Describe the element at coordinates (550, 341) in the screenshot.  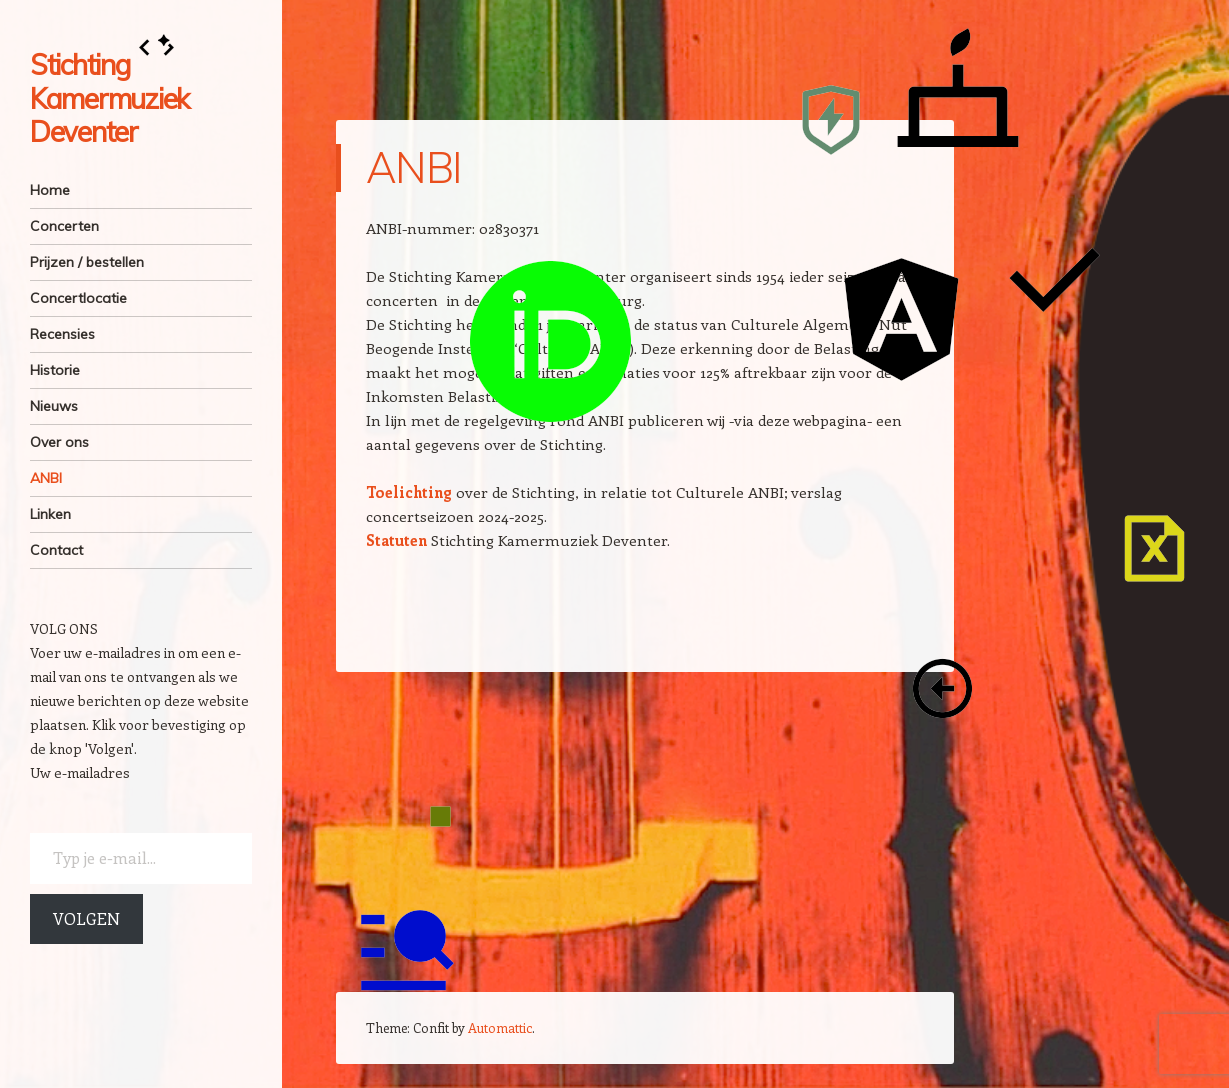
I see `link to your ORCID researcher profile` at that location.